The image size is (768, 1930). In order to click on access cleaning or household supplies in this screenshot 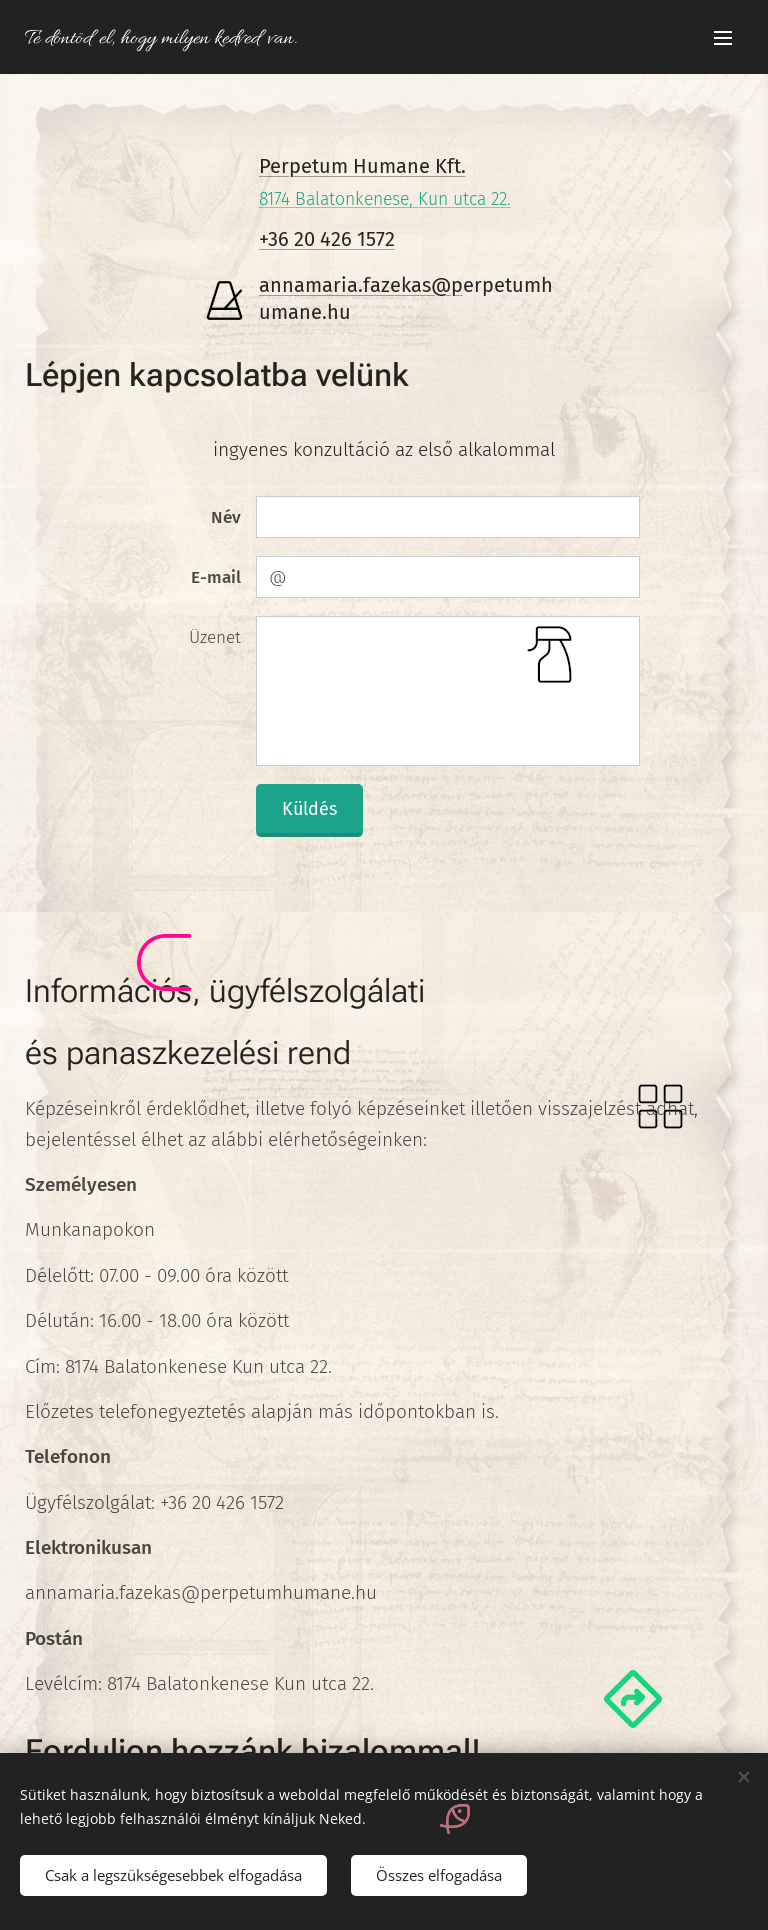, I will do `click(551, 654)`.